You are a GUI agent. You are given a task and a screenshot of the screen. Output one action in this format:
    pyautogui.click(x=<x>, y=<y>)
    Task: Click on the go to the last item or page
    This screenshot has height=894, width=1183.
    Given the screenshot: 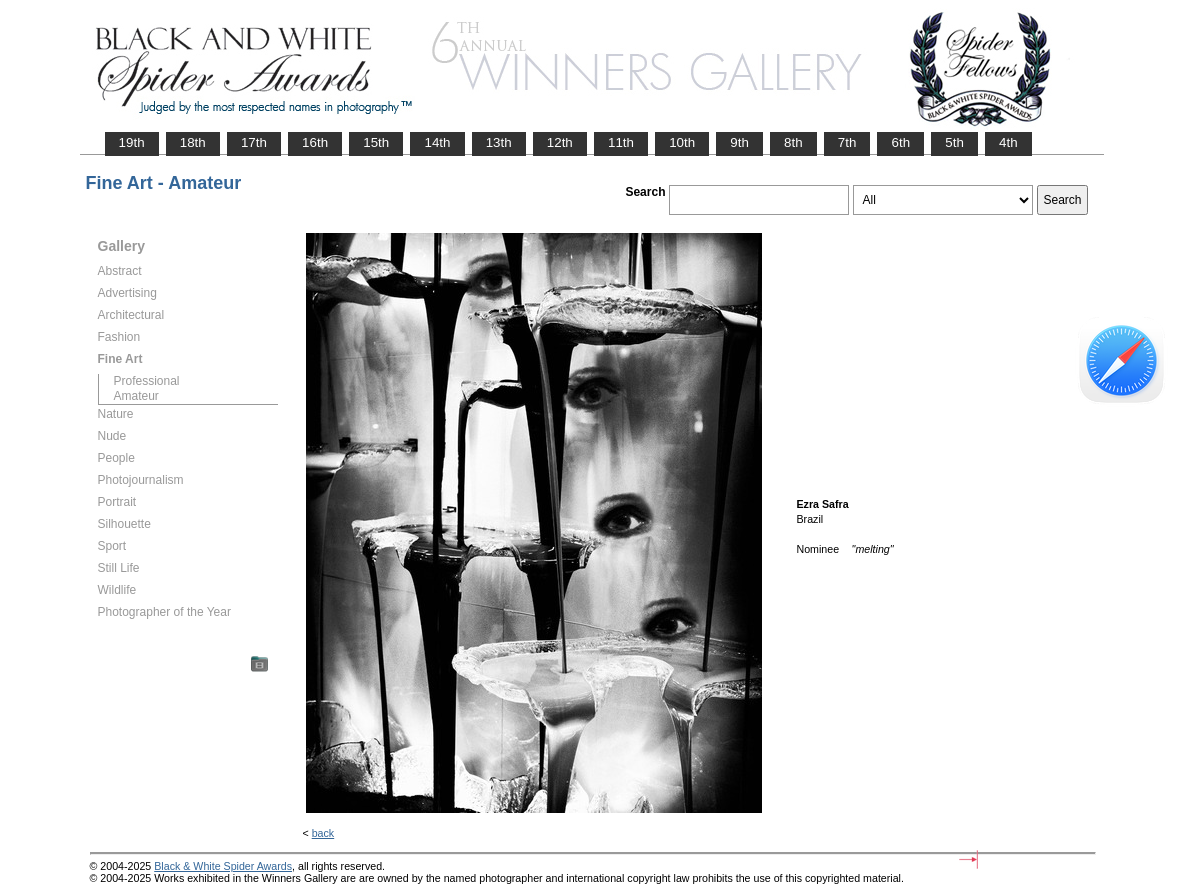 What is the action you would take?
    pyautogui.click(x=968, y=859)
    